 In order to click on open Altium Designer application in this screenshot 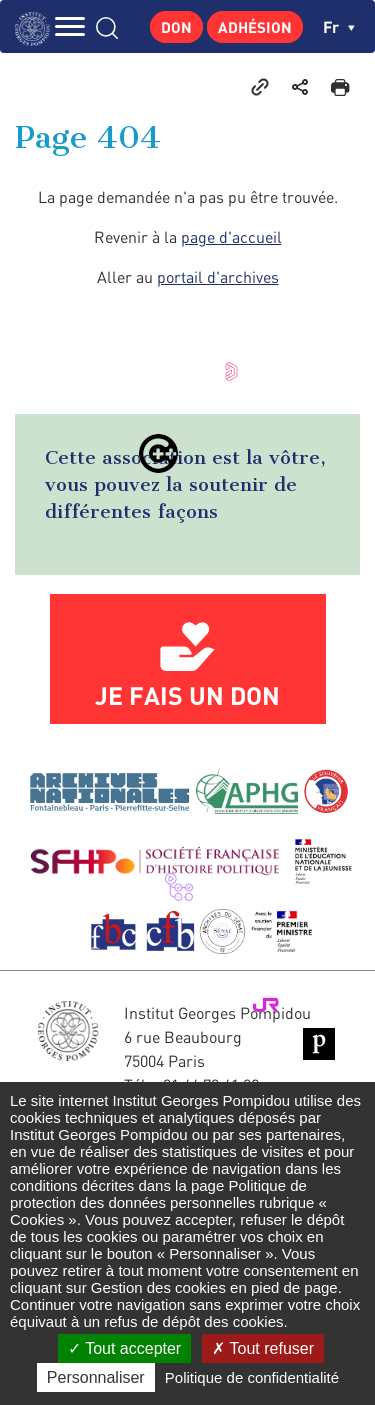, I will do `click(231, 371)`.